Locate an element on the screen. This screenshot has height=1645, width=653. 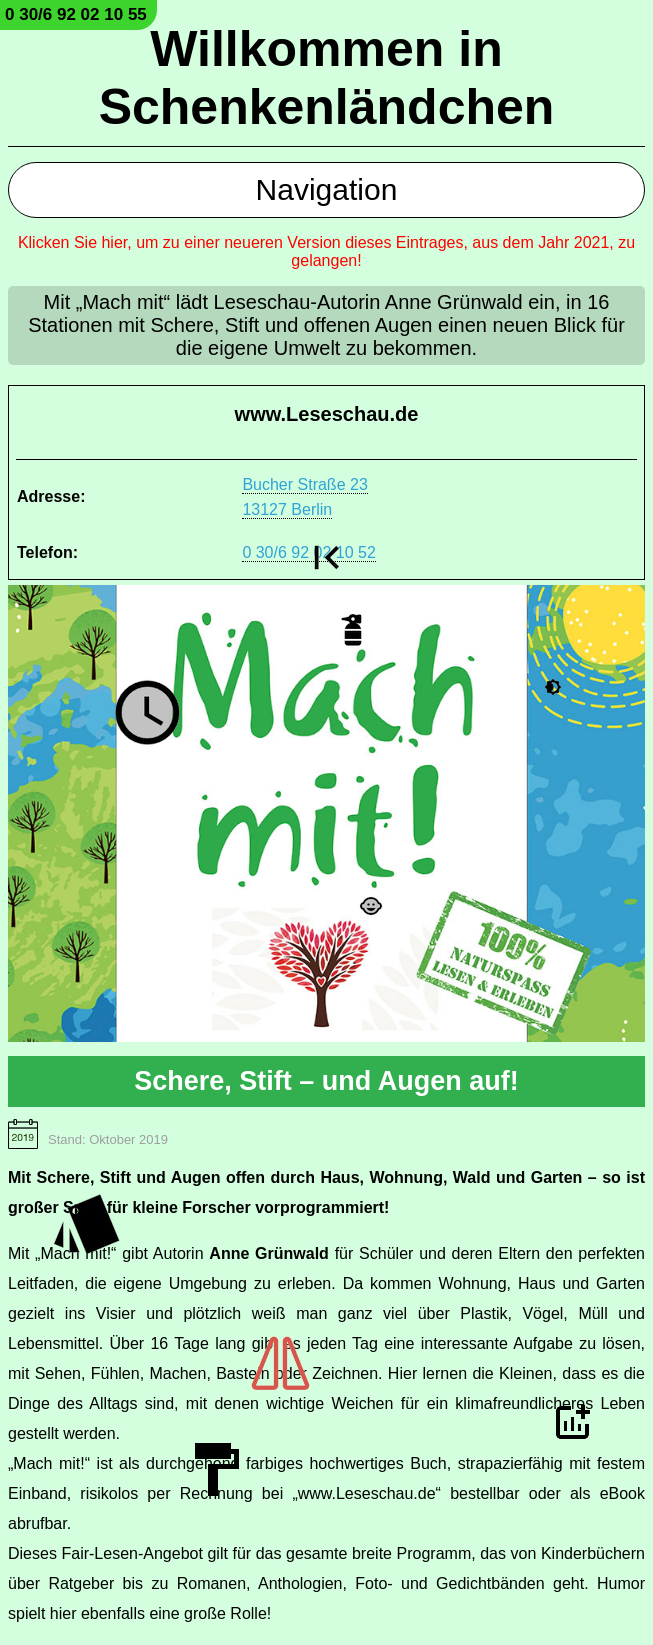
view time or clock settings is located at coordinates (147, 712).